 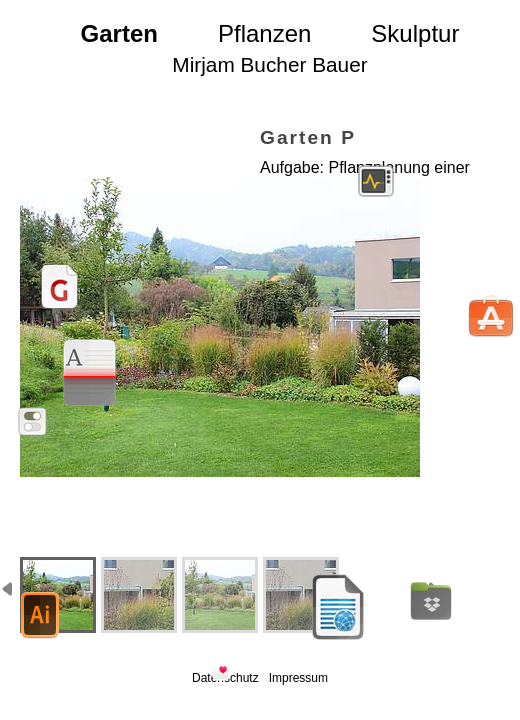 I want to click on open your dropbox folder, so click(x=431, y=601).